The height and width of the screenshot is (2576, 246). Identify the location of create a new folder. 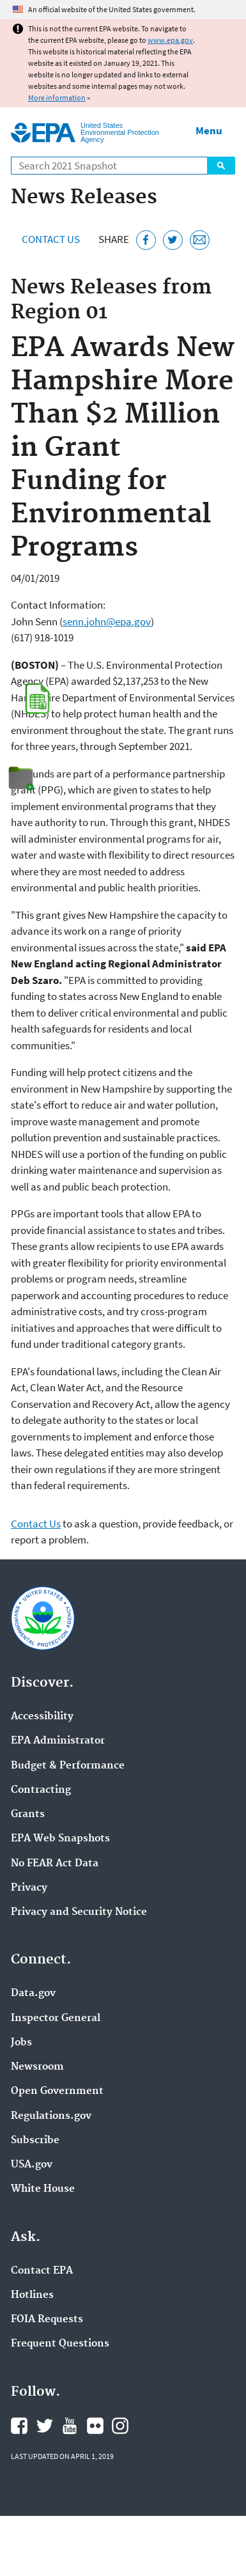
(20, 777).